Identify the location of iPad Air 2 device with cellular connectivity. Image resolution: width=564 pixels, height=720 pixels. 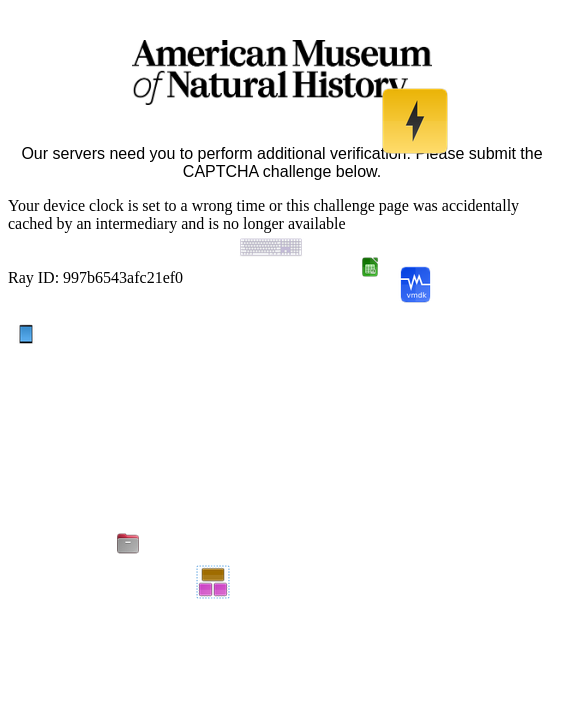
(26, 334).